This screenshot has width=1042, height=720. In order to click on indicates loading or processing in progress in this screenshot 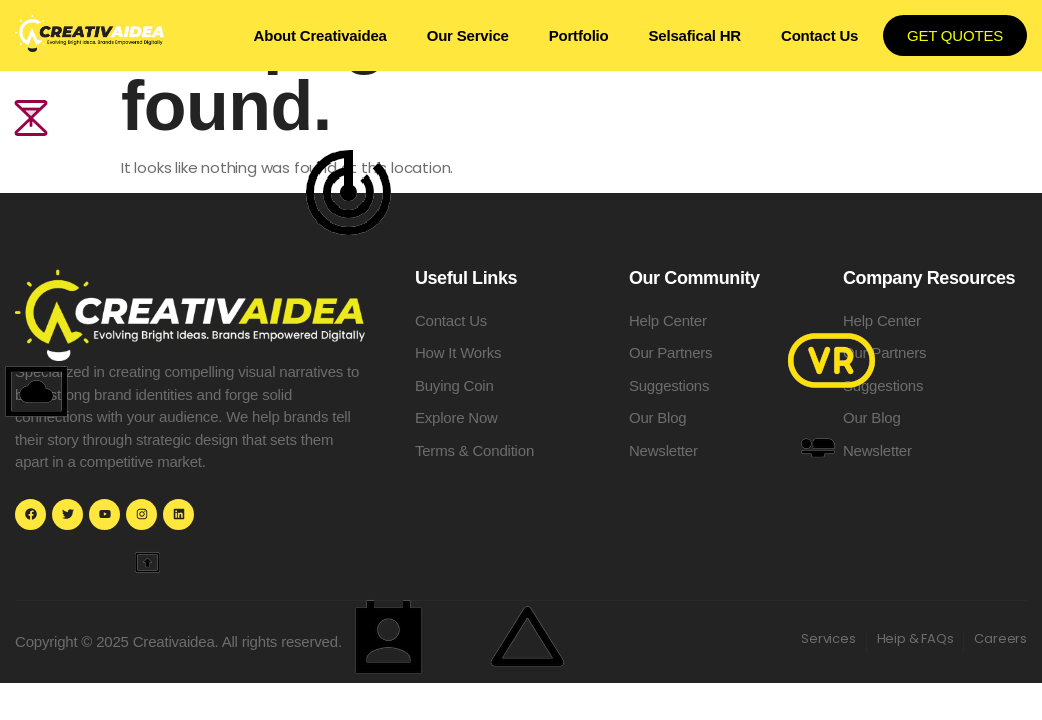, I will do `click(31, 118)`.